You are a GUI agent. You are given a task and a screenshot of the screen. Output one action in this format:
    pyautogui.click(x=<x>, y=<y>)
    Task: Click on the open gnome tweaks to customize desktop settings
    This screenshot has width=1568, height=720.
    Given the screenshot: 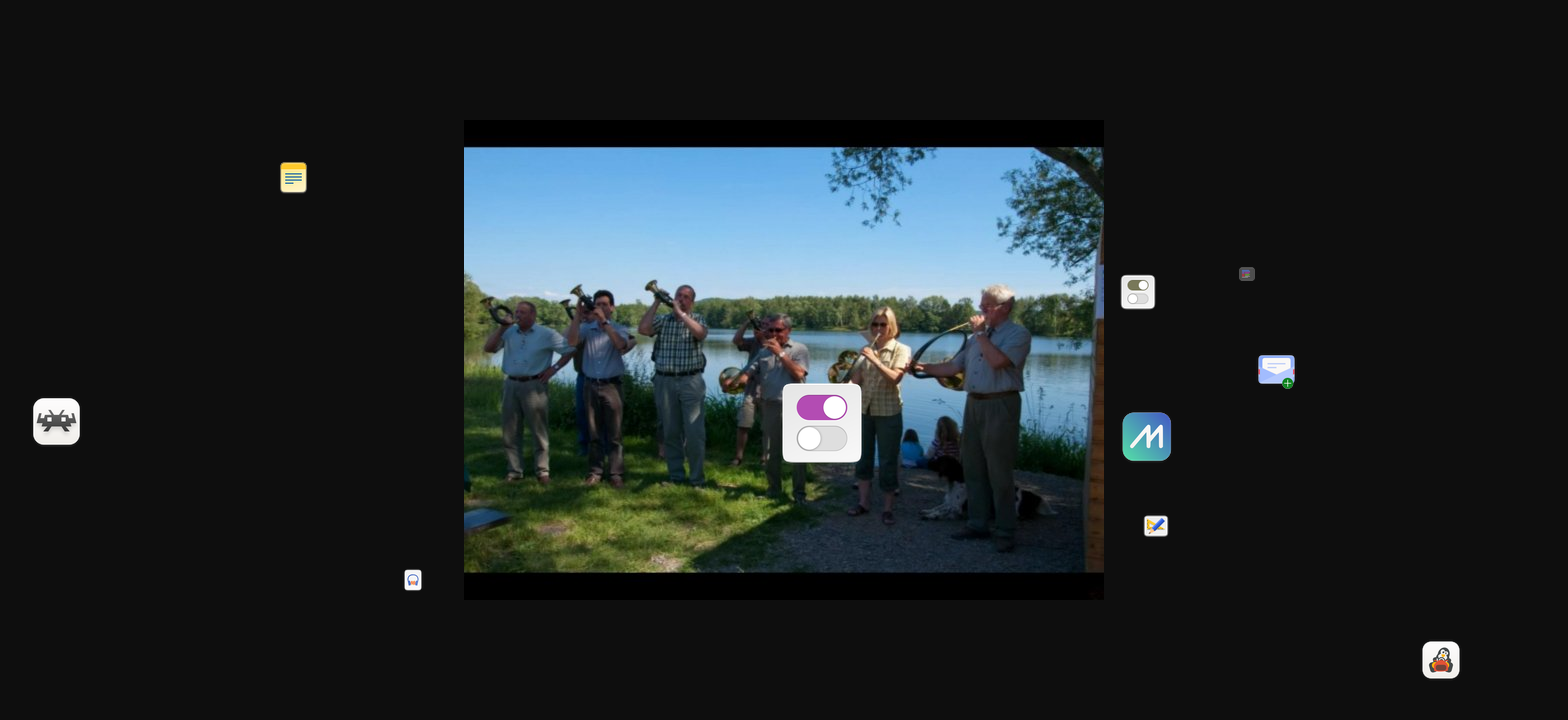 What is the action you would take?
    pyautogui.click(x=822, y=423)
    